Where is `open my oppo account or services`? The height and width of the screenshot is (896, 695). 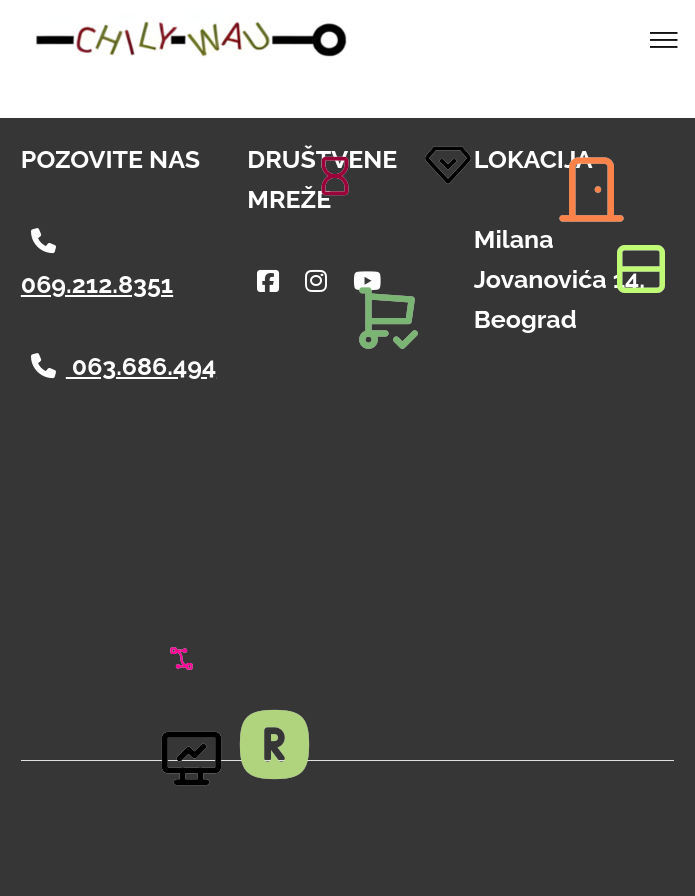 open my oppo account or services is located at coordinates (448, 163).